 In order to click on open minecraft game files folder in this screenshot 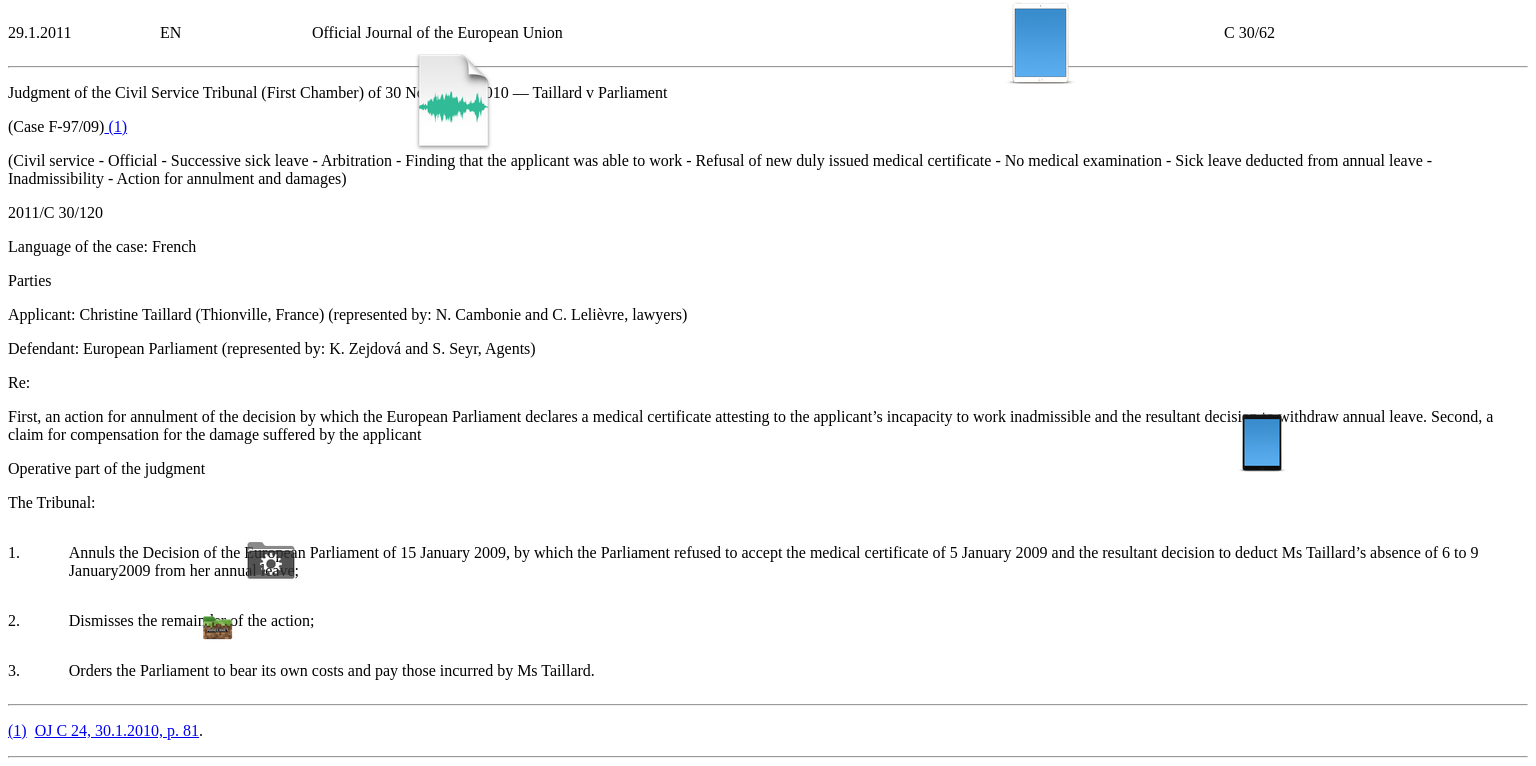, I will do `click(217, 628)`.